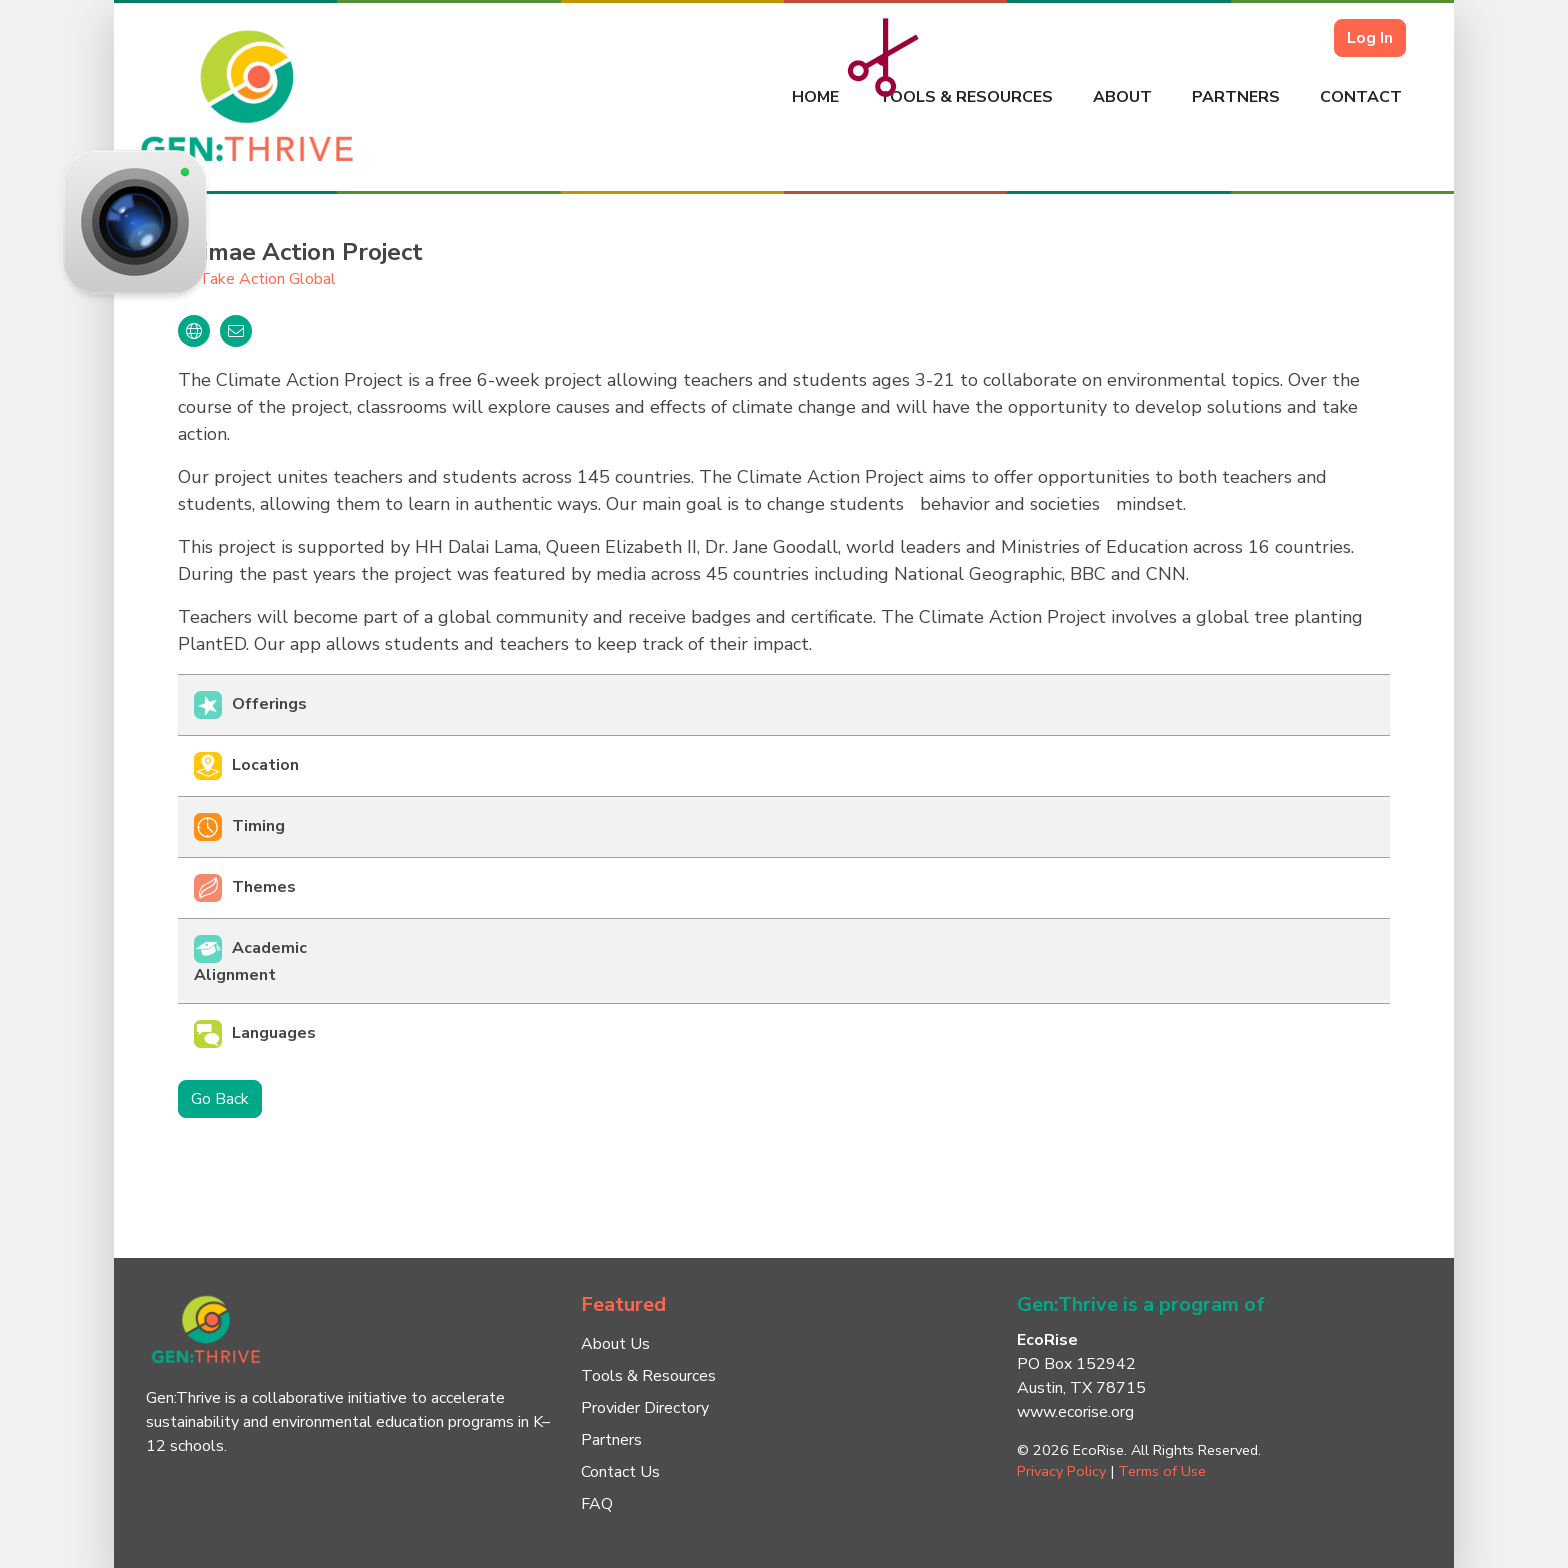 The image size is (1568, 1568). What do you see at coordinates (883, 55) in the screenshot?
I see `open PDF Slicer to cut and rearrange PDF pages` at bounding box center [883, 55].